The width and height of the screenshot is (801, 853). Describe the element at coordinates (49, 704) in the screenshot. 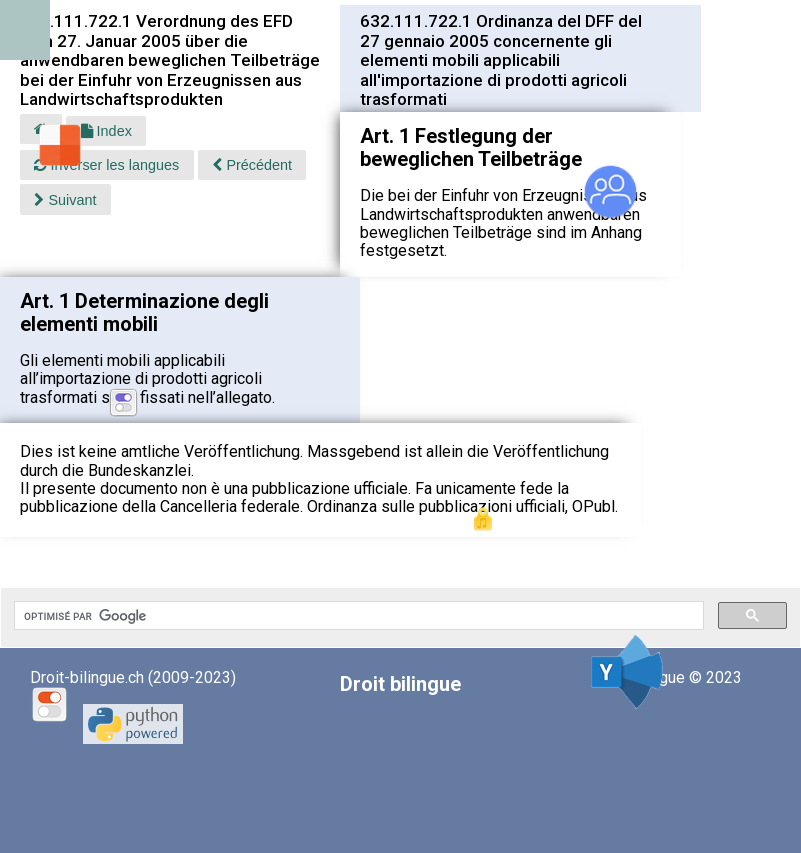

I see `access desktop preferences and settings` at that location.